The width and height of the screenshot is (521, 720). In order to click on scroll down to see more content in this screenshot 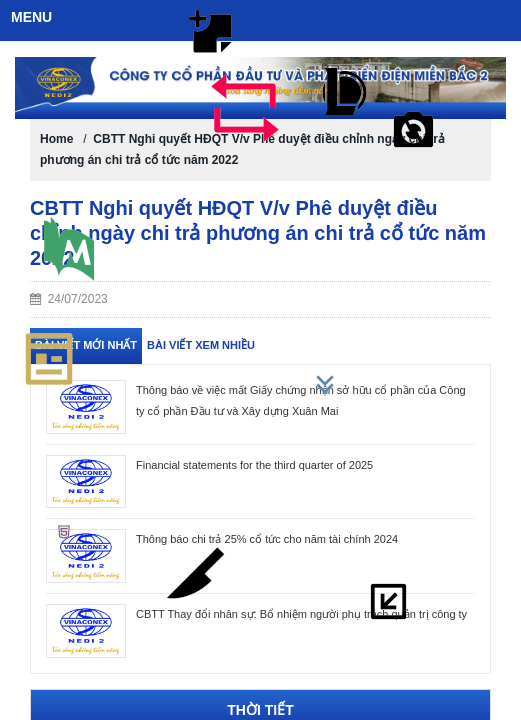, I will do `click(325, 384)`.